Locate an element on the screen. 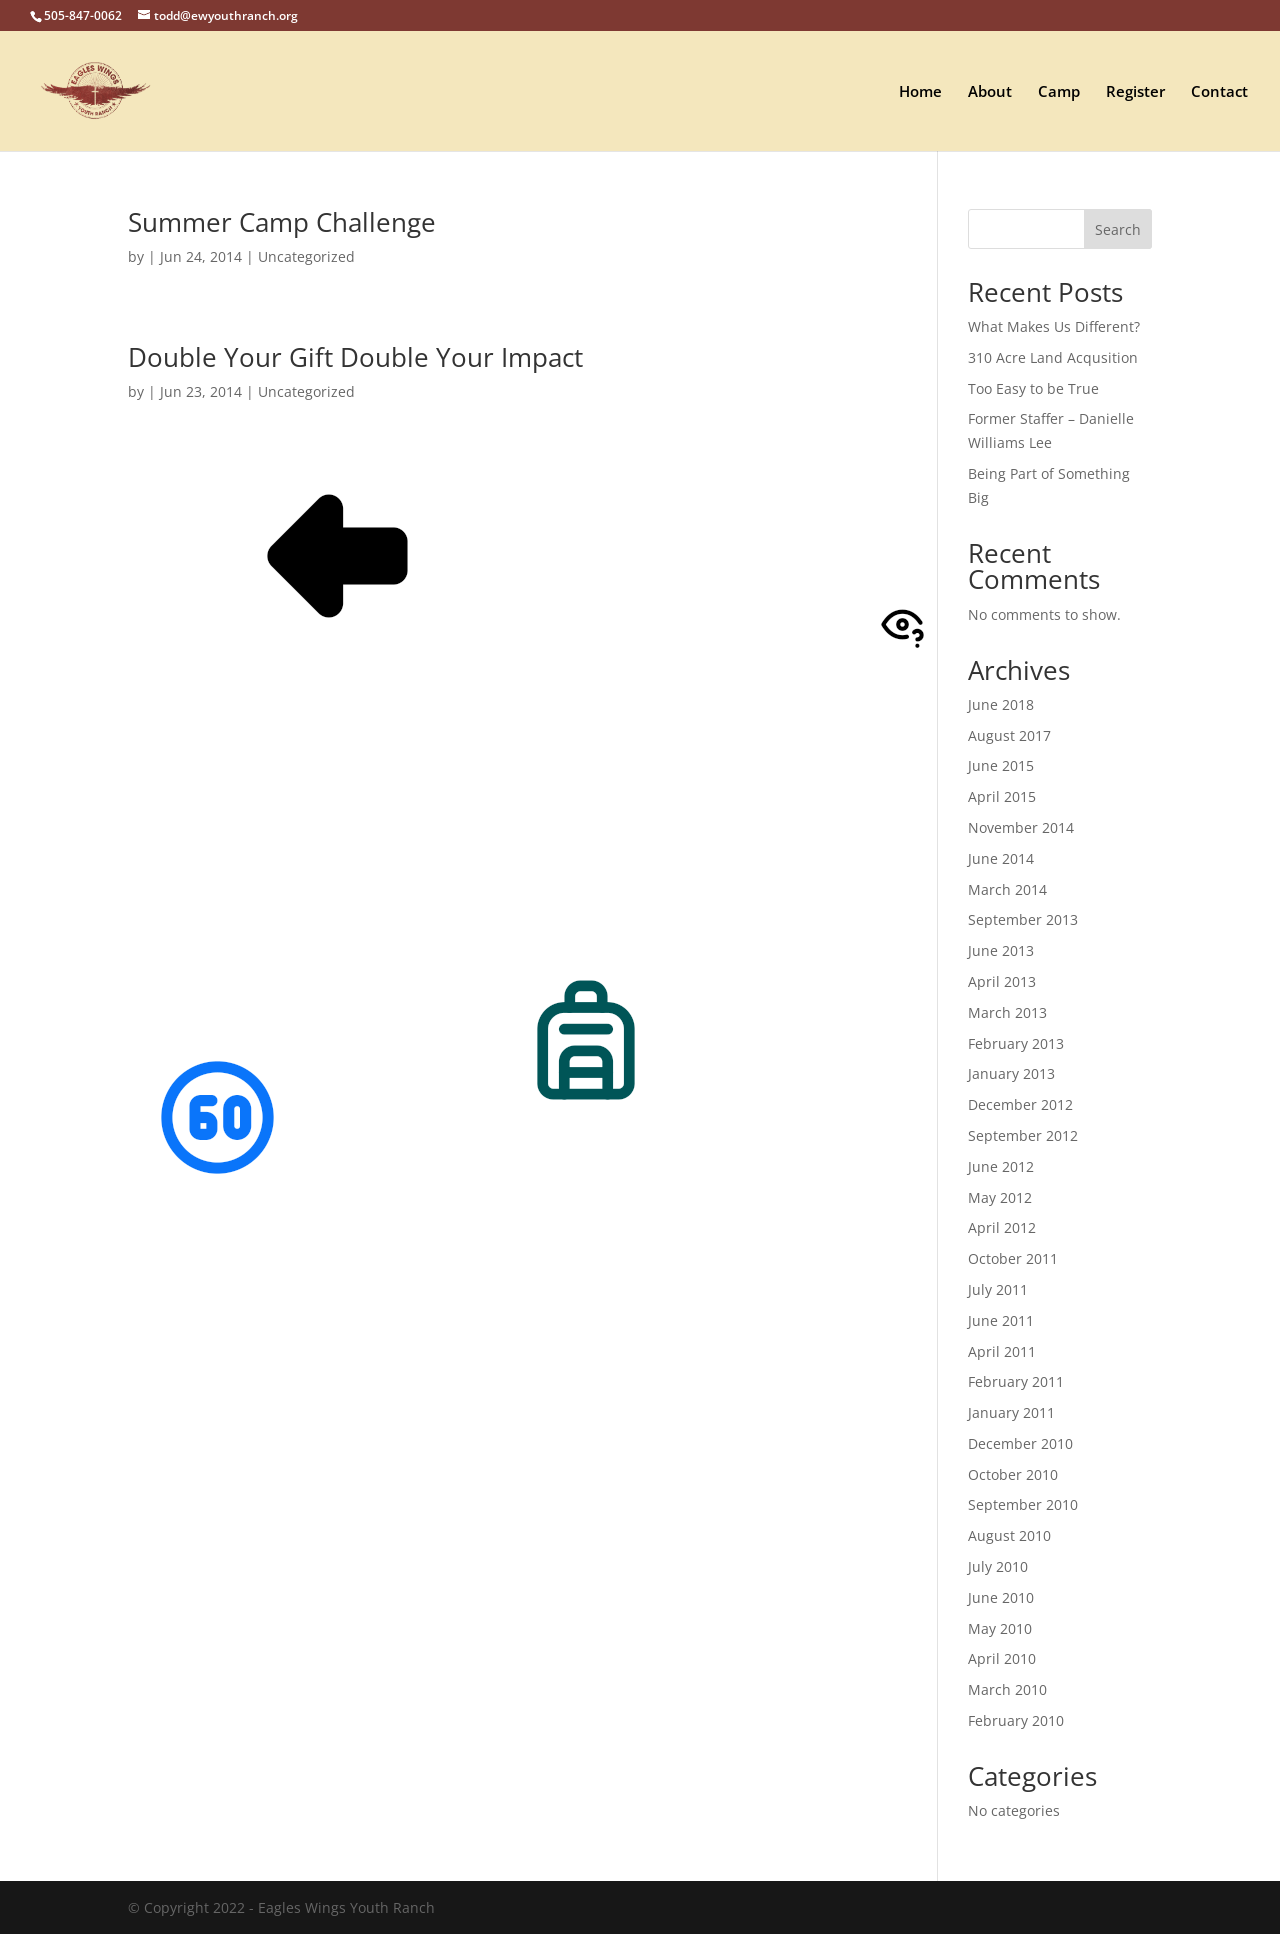 The width and height of the screenshot is (1280, 1934). check visibility settings or status is located at coordinates (902, 624).